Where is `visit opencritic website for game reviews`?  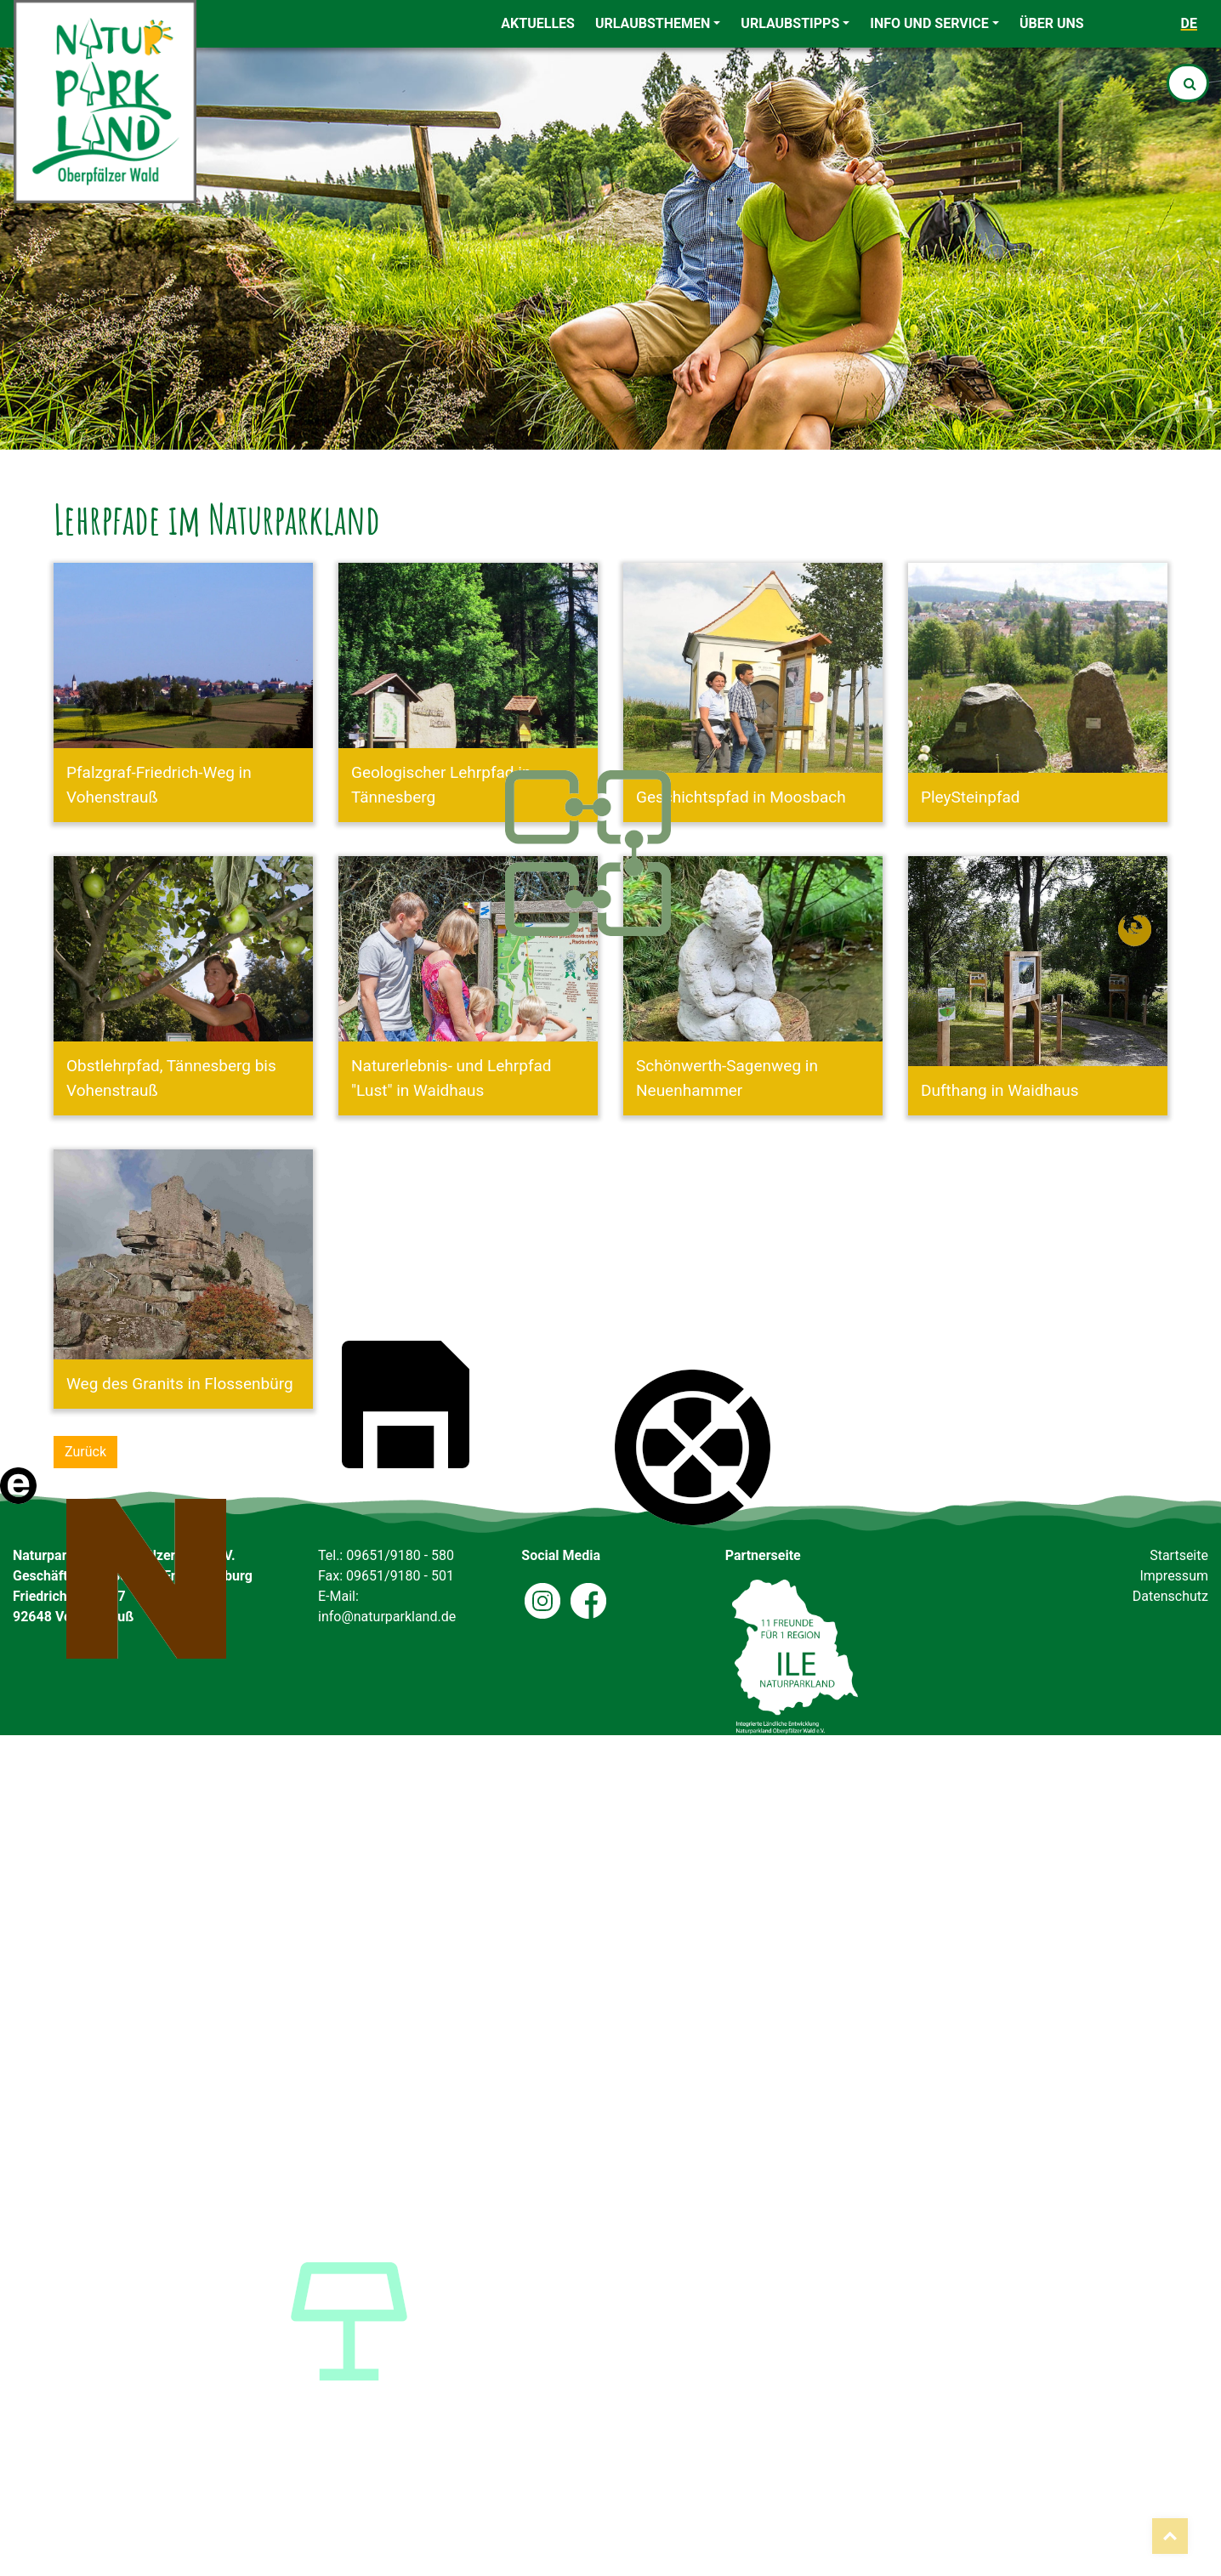 visit opencritic website for game reviews is located at coordinates (692, 1447).